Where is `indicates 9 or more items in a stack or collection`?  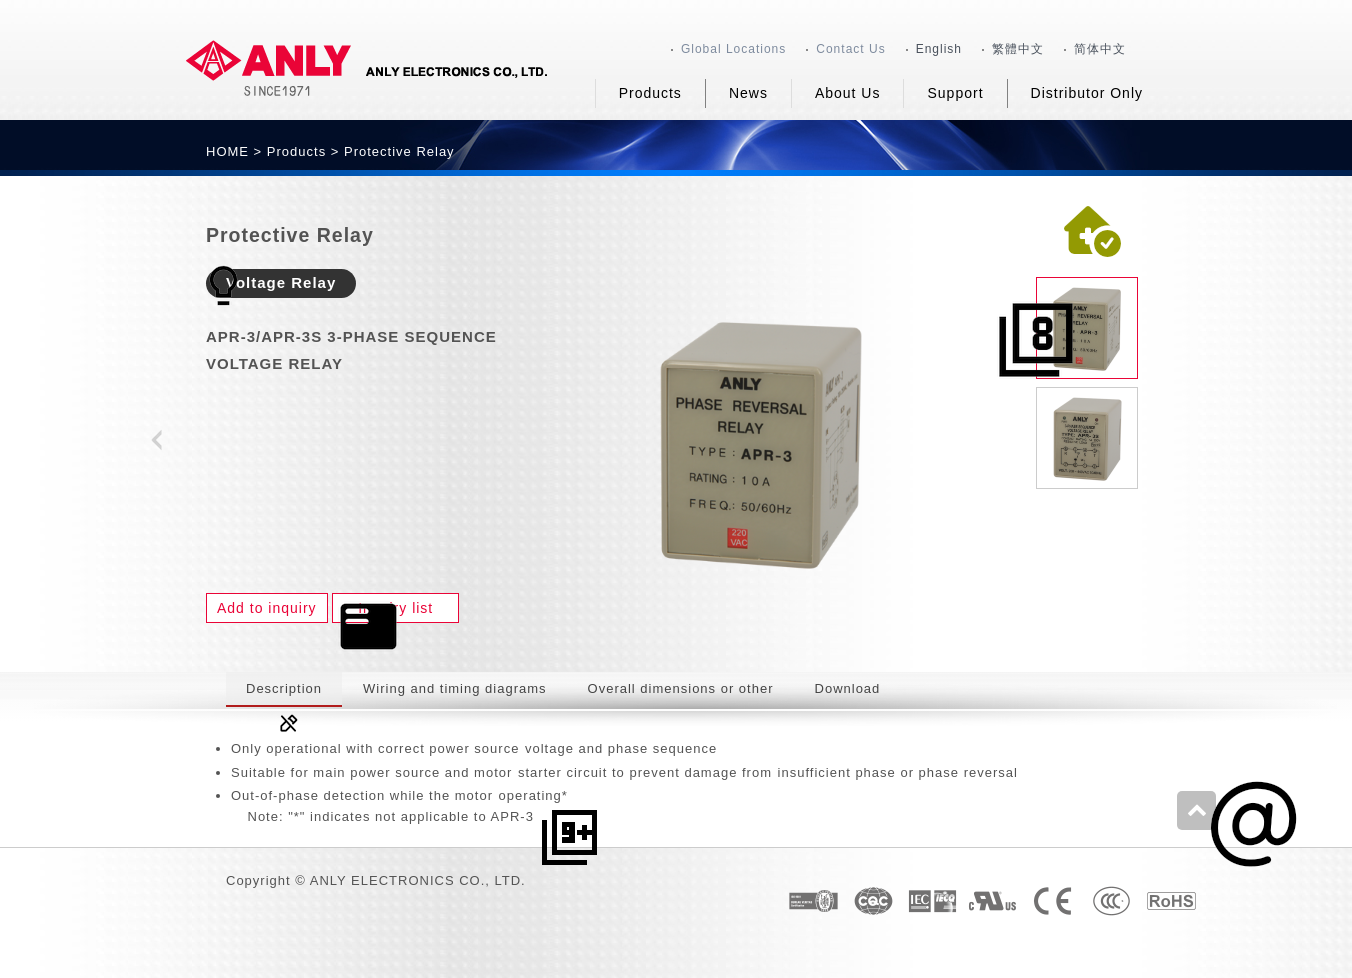 indicates 9 or more items in a stack or collection is located at coordinates (569, 837).